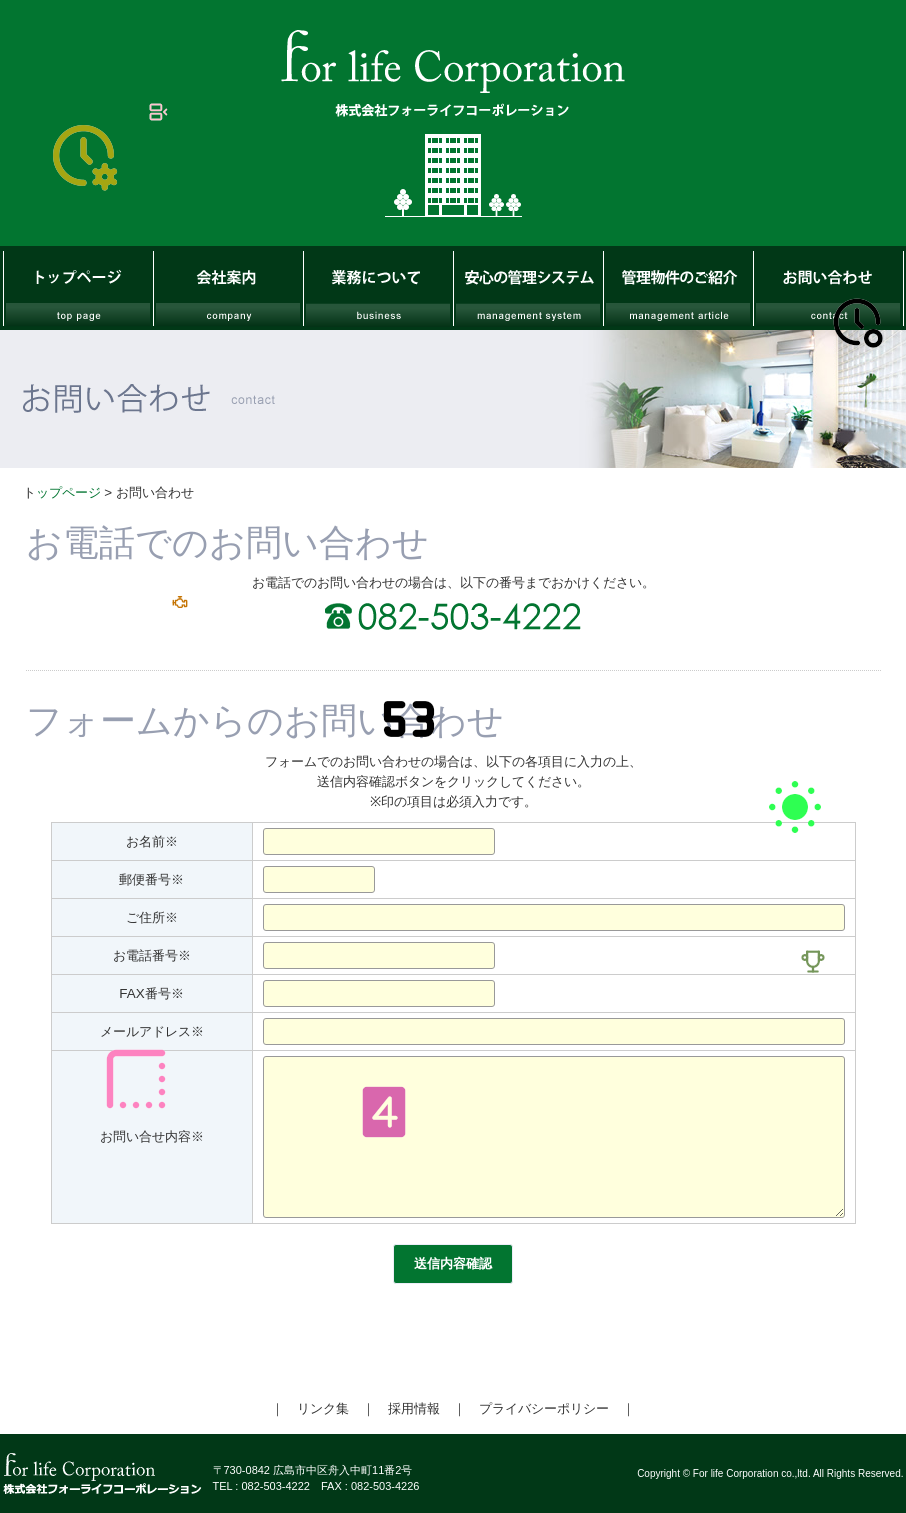 This screenshot has width=906, height=1513. What do you see at coordinates (409, 719) in the screenshot?
I see `displays the number 53 as a label or counter` at bounding box center [409, 719].